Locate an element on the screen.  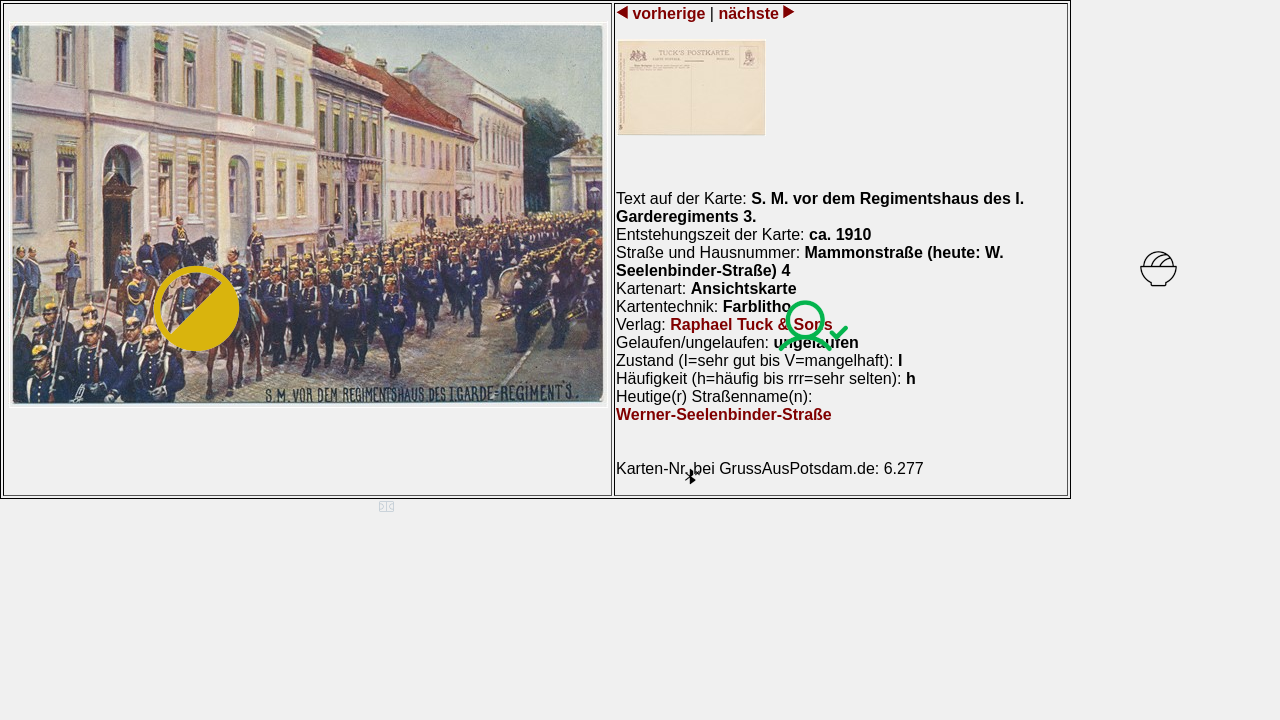
bluetooth connection disabled or unavailable is located at coordinates (691, 476).